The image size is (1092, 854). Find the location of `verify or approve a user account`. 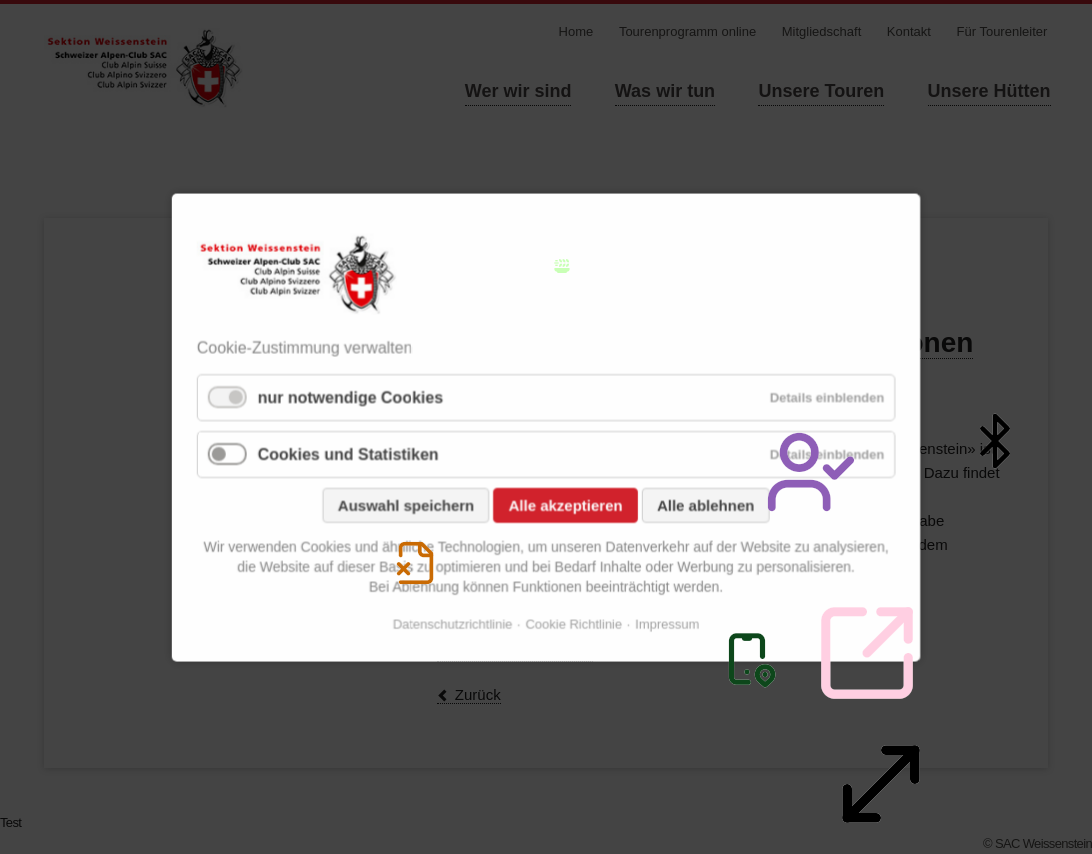

verify or approve a user account is located at coordinates (811, 472).